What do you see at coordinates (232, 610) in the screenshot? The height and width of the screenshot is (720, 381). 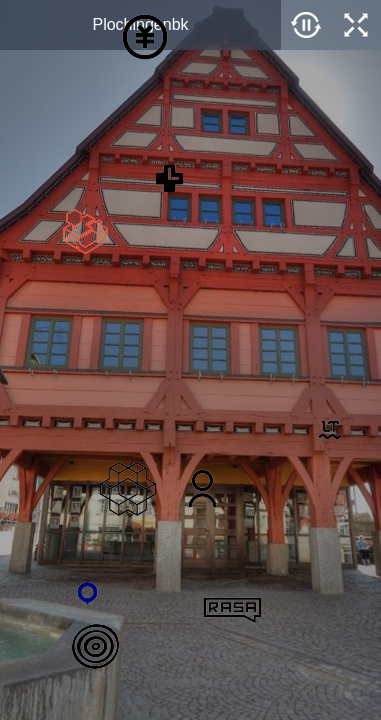 I see `rasa company logo` at bounding box center [232, 610].